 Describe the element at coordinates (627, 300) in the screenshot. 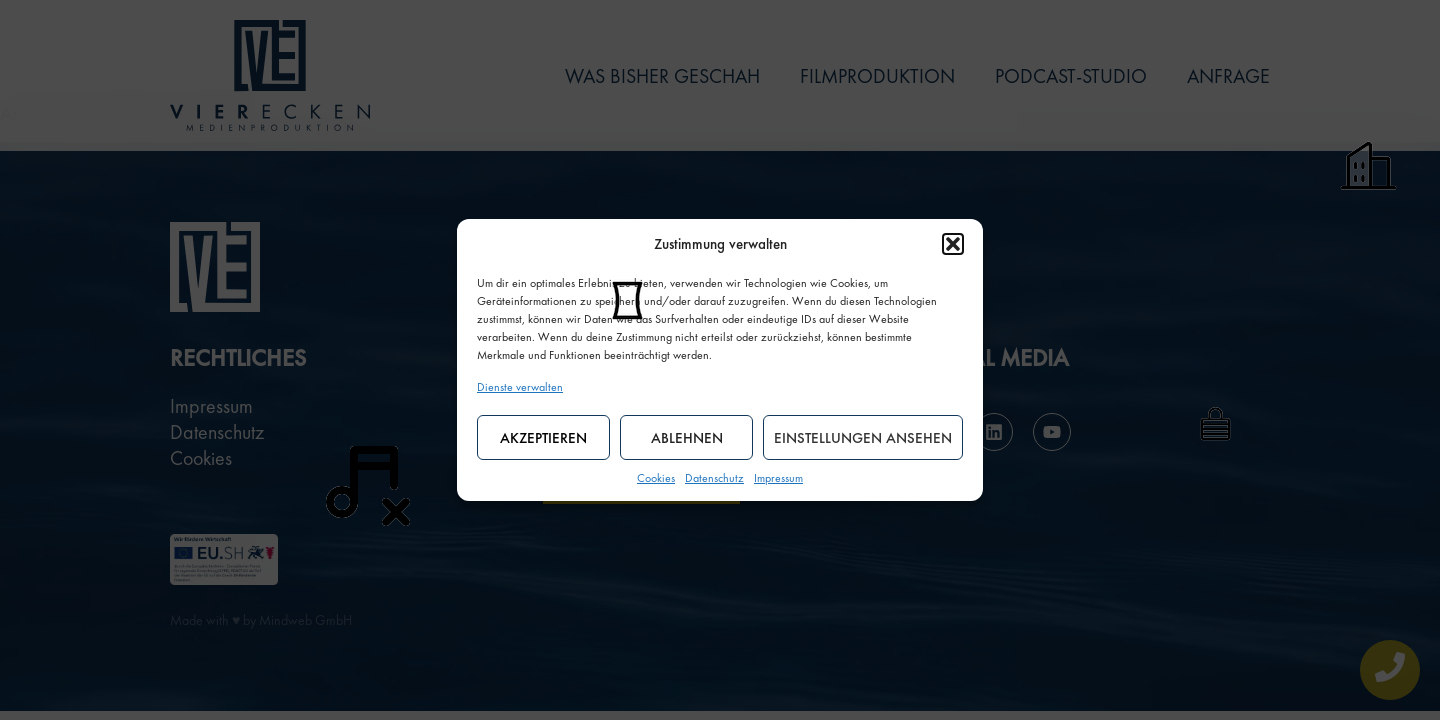

I see `switch to vertical panorama mode` at that location.